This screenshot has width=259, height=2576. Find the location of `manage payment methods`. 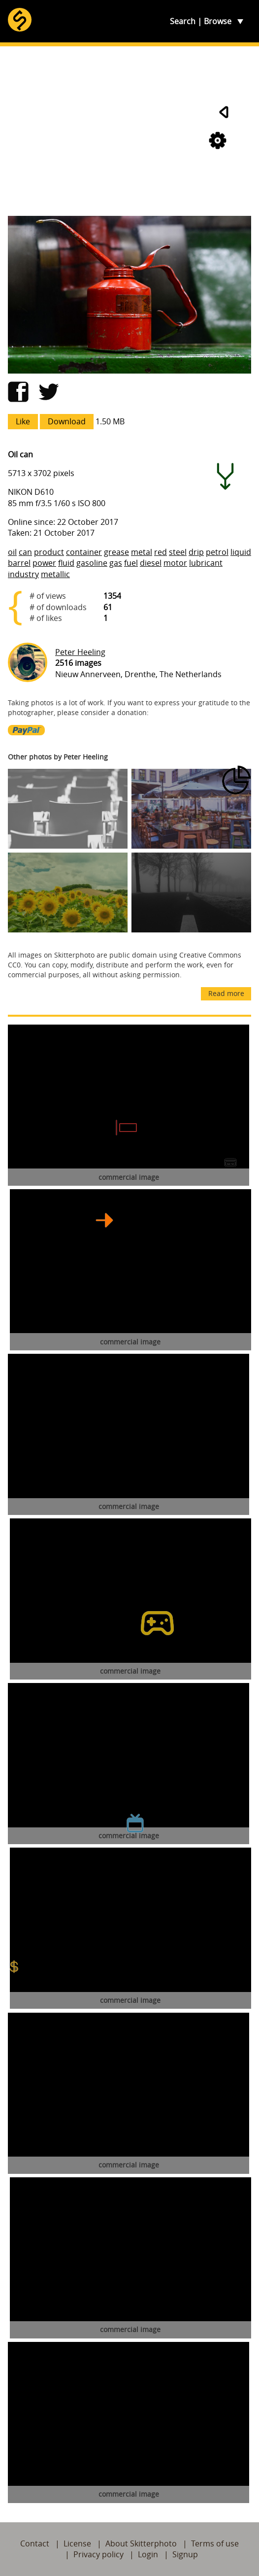

manage payment methods is located at coordinates (230, 1163).